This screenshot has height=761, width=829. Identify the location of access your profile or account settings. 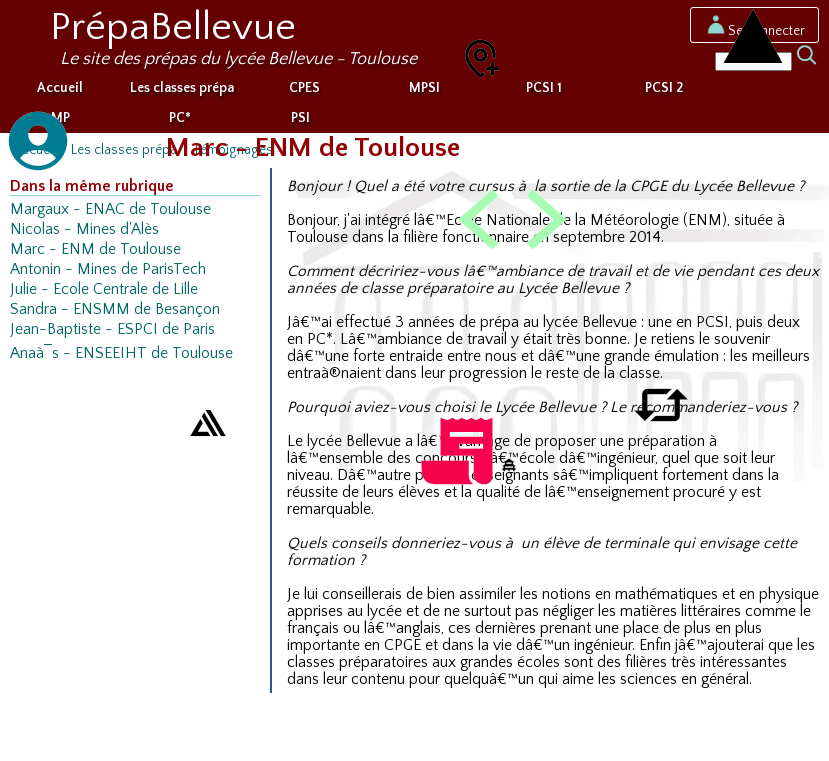
(38, 141).